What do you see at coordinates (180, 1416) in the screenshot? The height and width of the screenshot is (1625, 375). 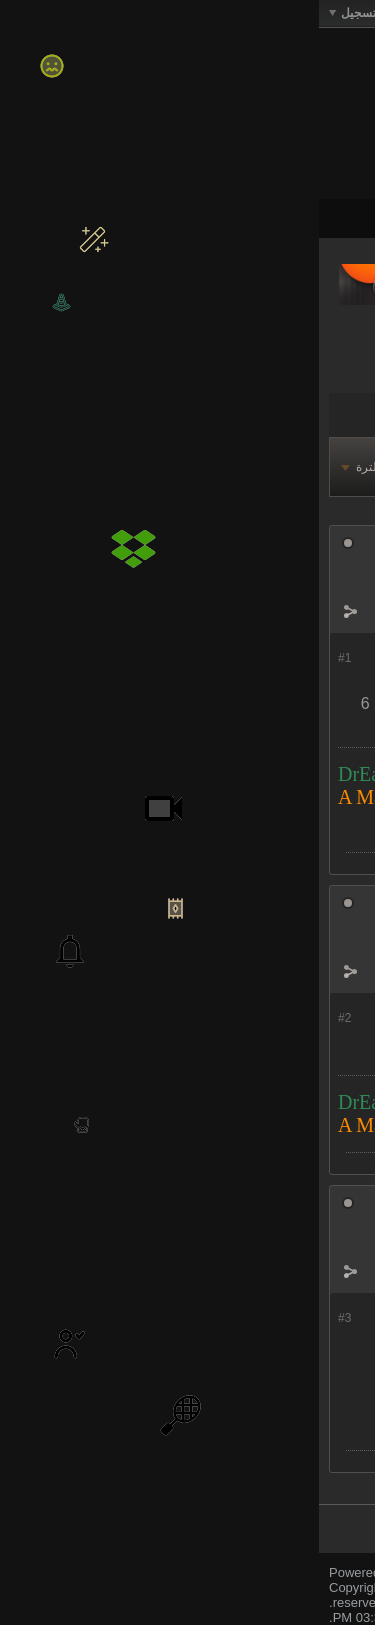 I see `access tennis or racquet sports features` at bounding box center [180, 1416].